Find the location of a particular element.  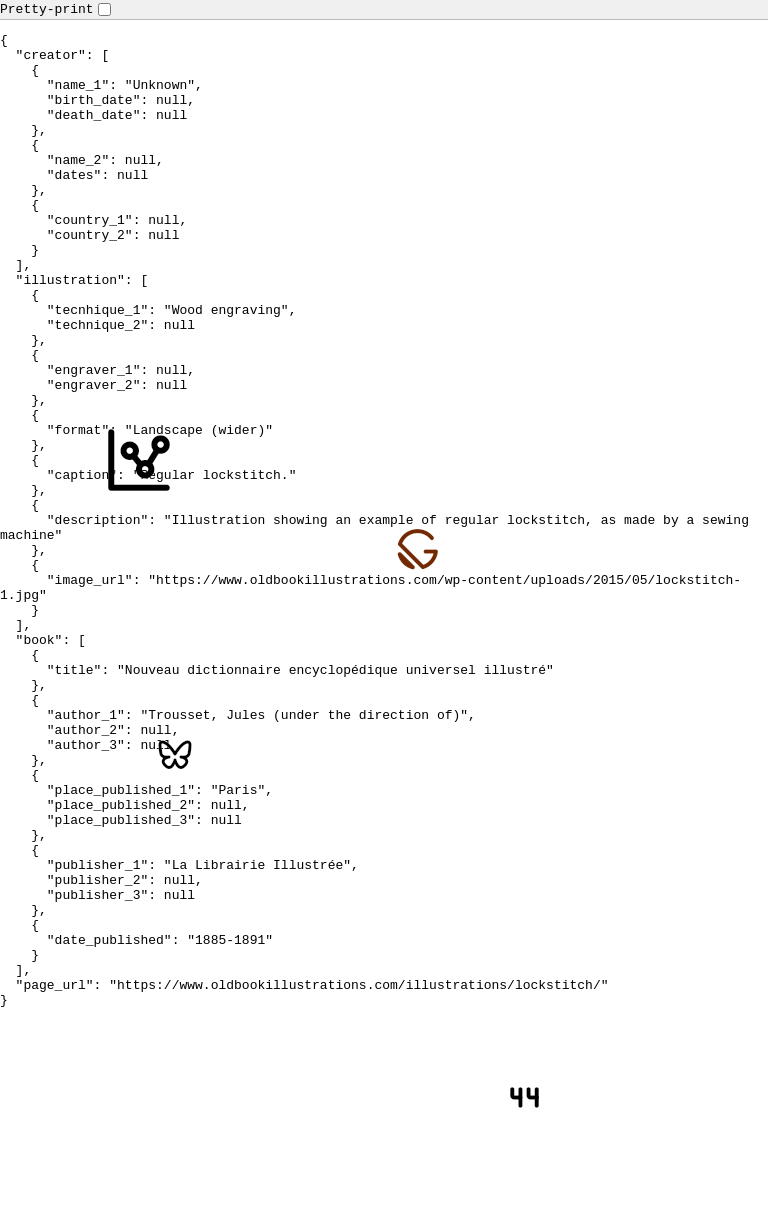

Gatsby framework logo is located at coordinates (417, 549).